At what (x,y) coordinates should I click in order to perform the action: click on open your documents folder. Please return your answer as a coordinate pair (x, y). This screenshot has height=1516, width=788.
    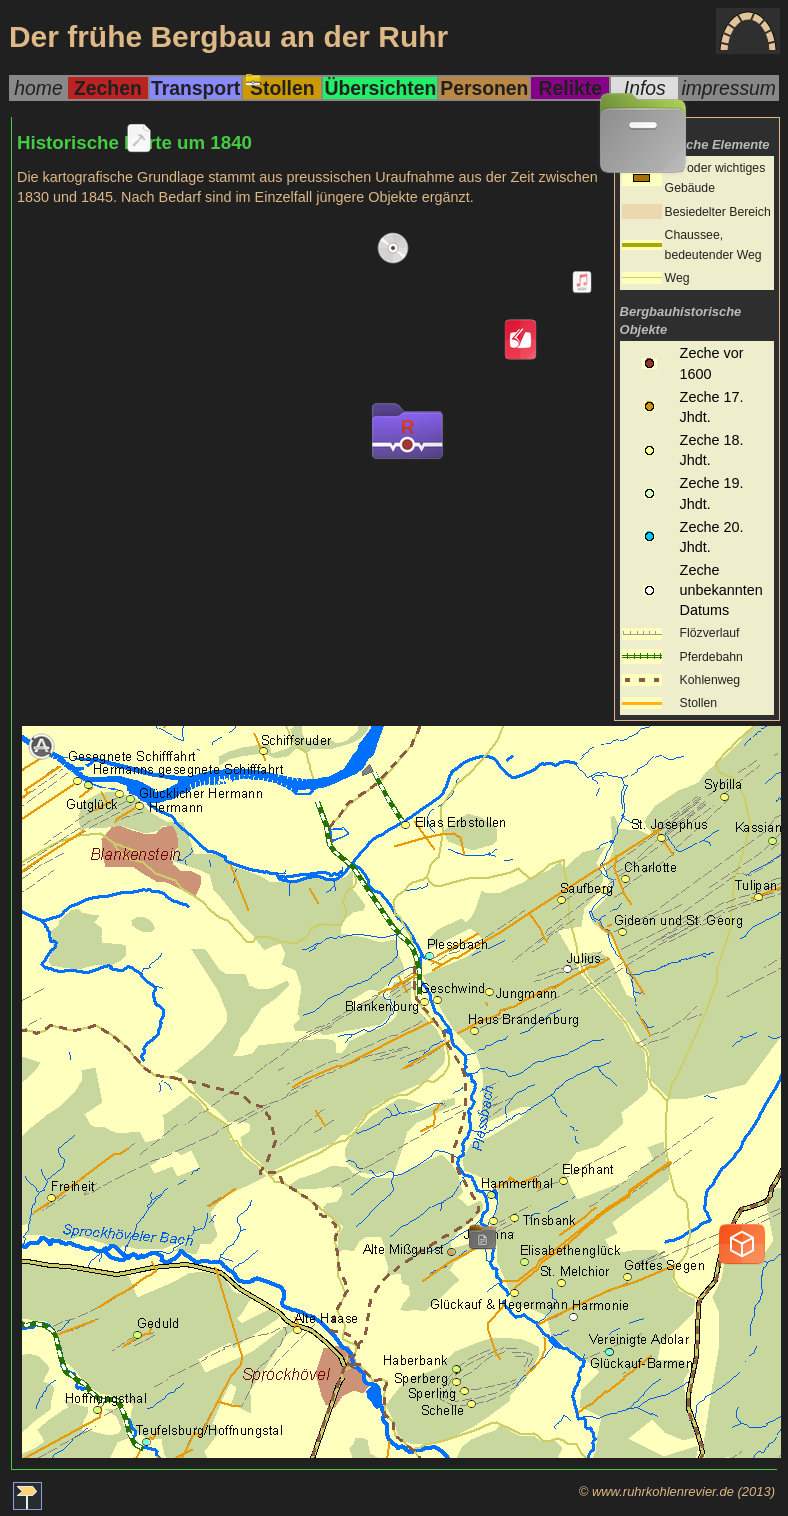
    Looking at the image, I should click on (482, 1236).